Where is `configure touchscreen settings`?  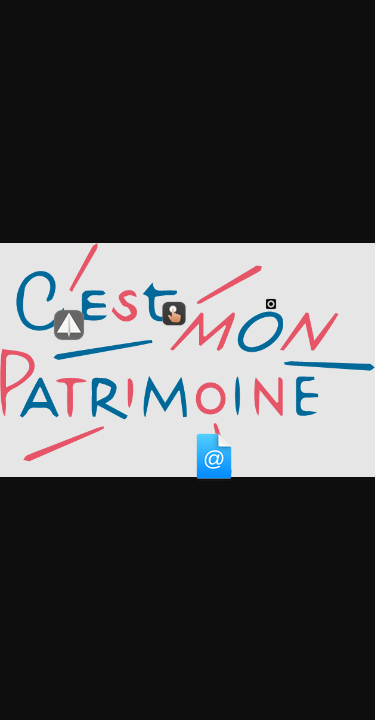 configure touchscreen settings is located at coordinates (174, 314).